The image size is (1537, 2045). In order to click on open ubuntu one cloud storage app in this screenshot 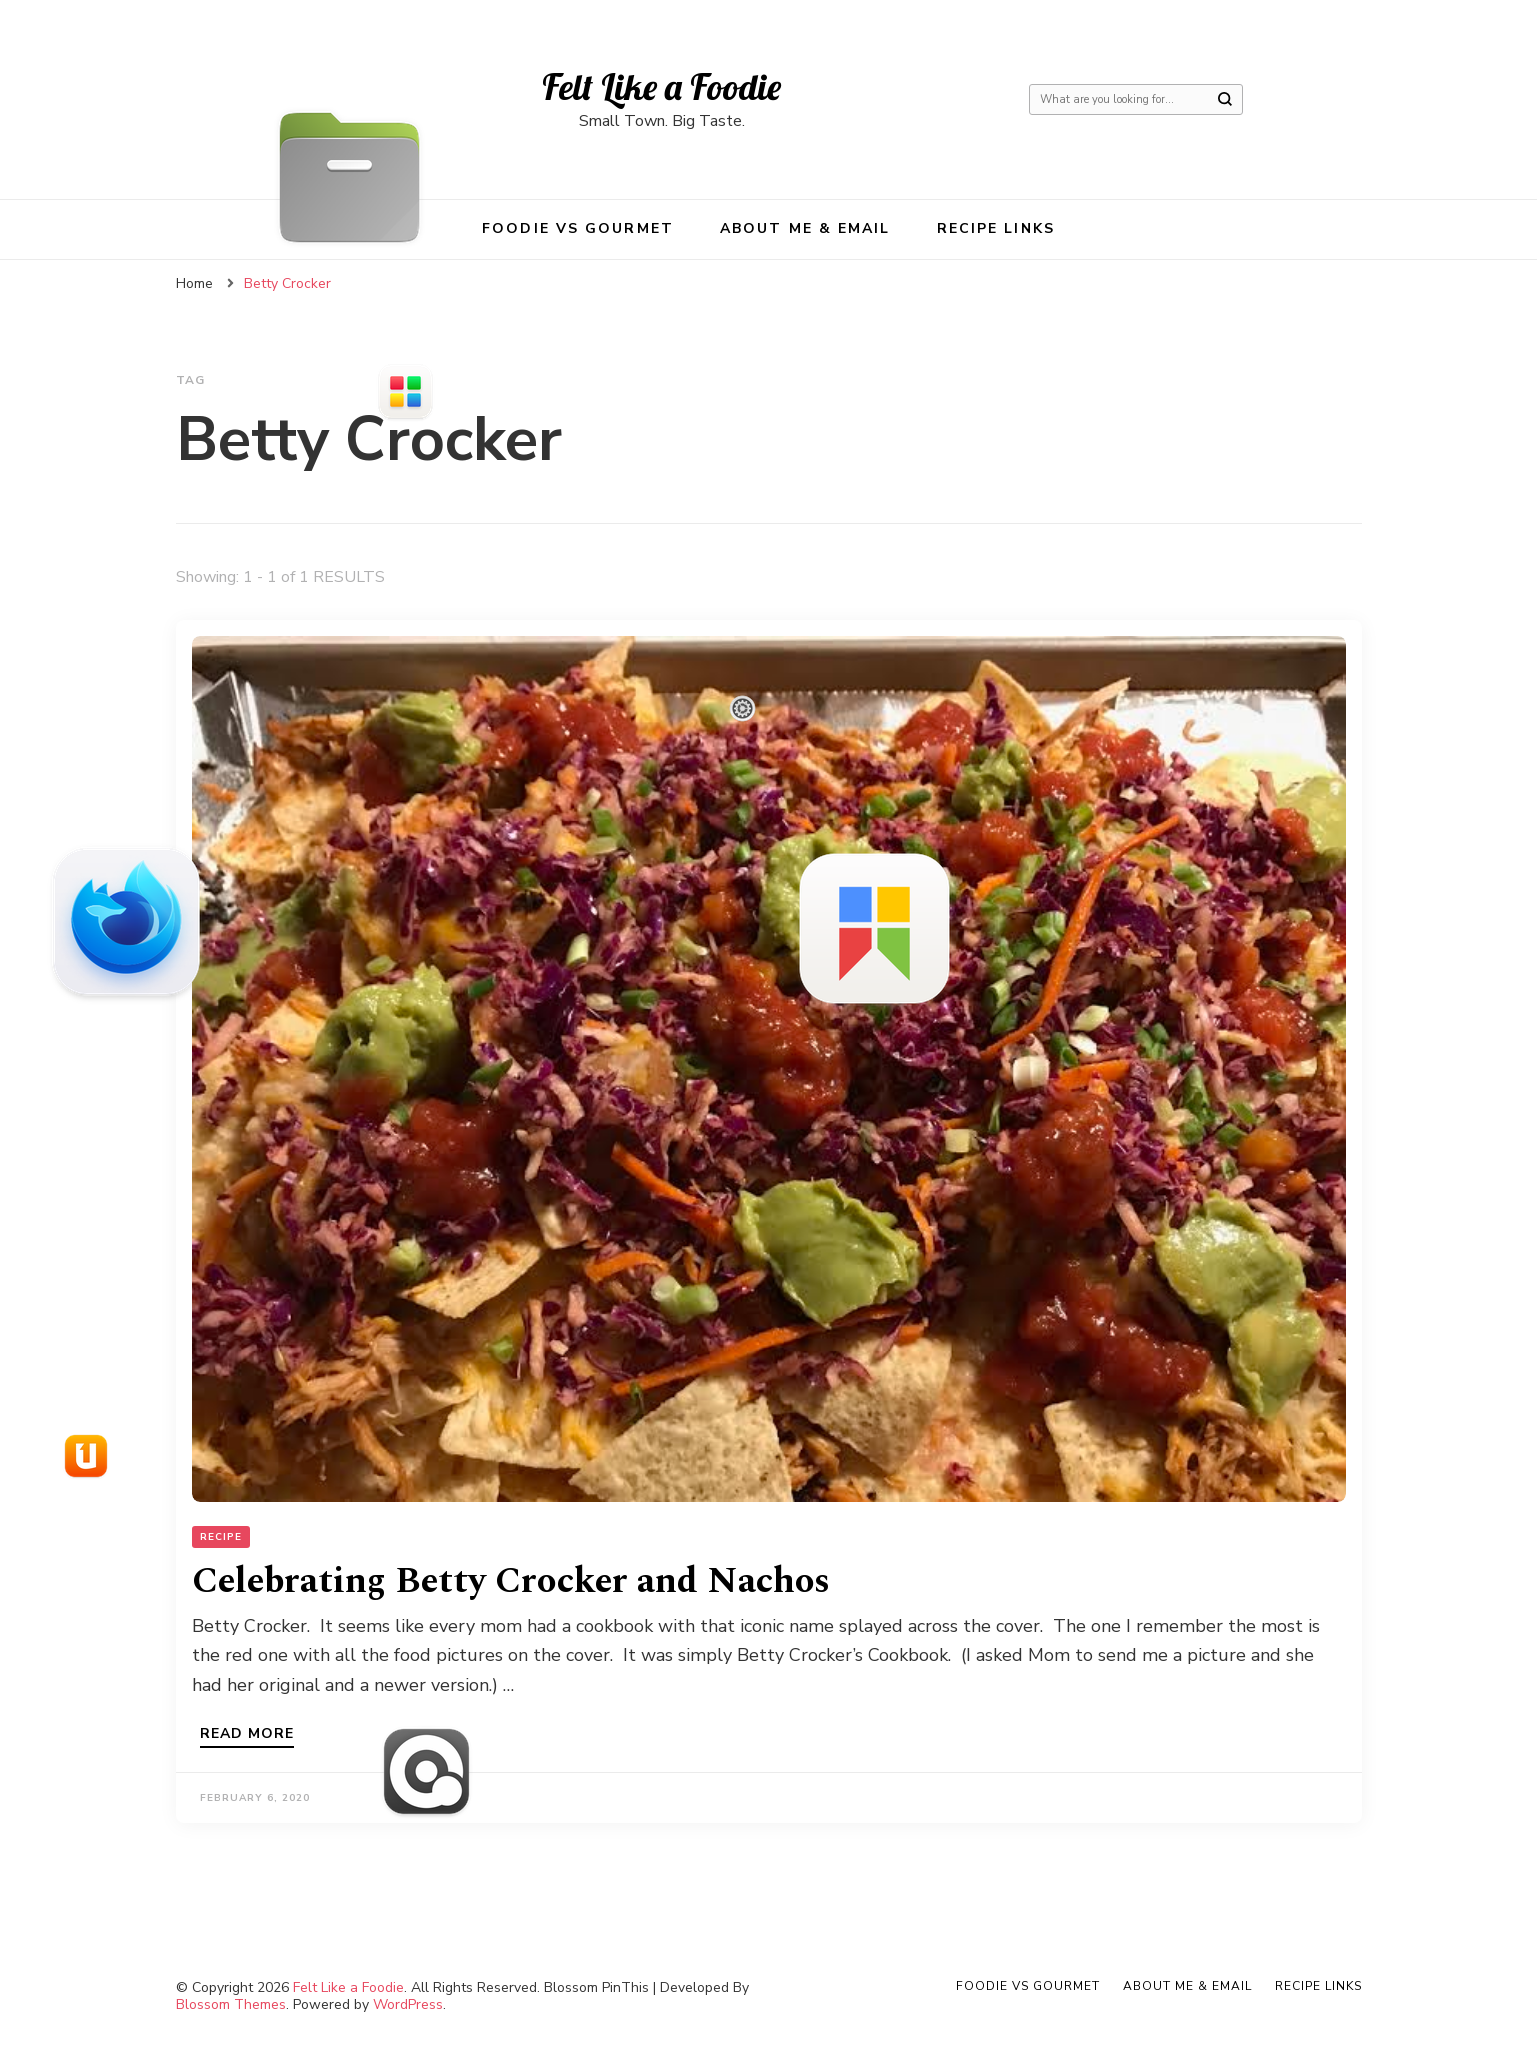, I will do `click(86, 1456)`.